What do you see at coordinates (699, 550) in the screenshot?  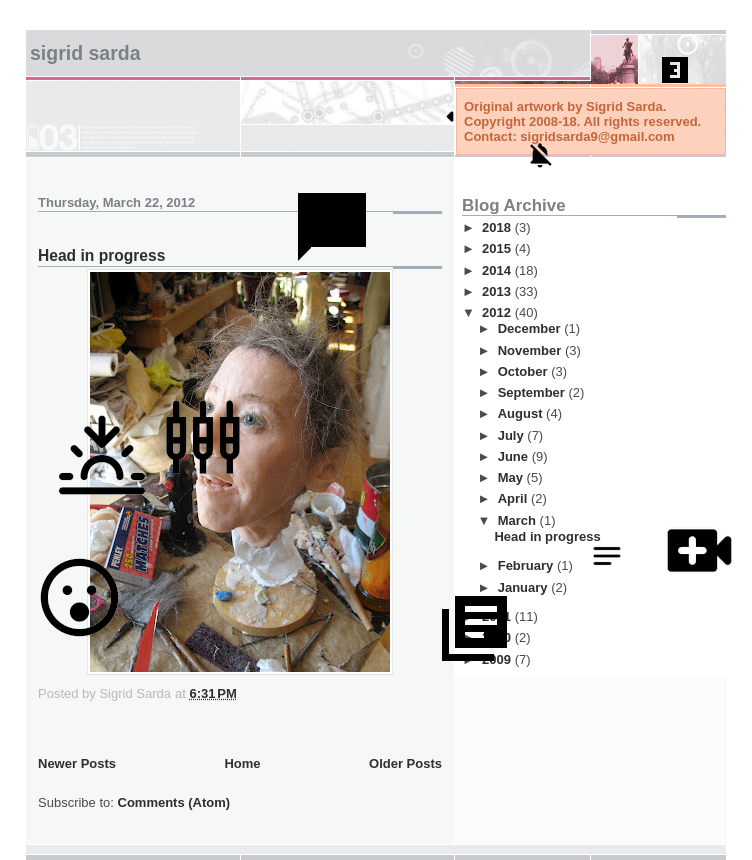 I see `start a new video call` at bounding box center [699, 550].